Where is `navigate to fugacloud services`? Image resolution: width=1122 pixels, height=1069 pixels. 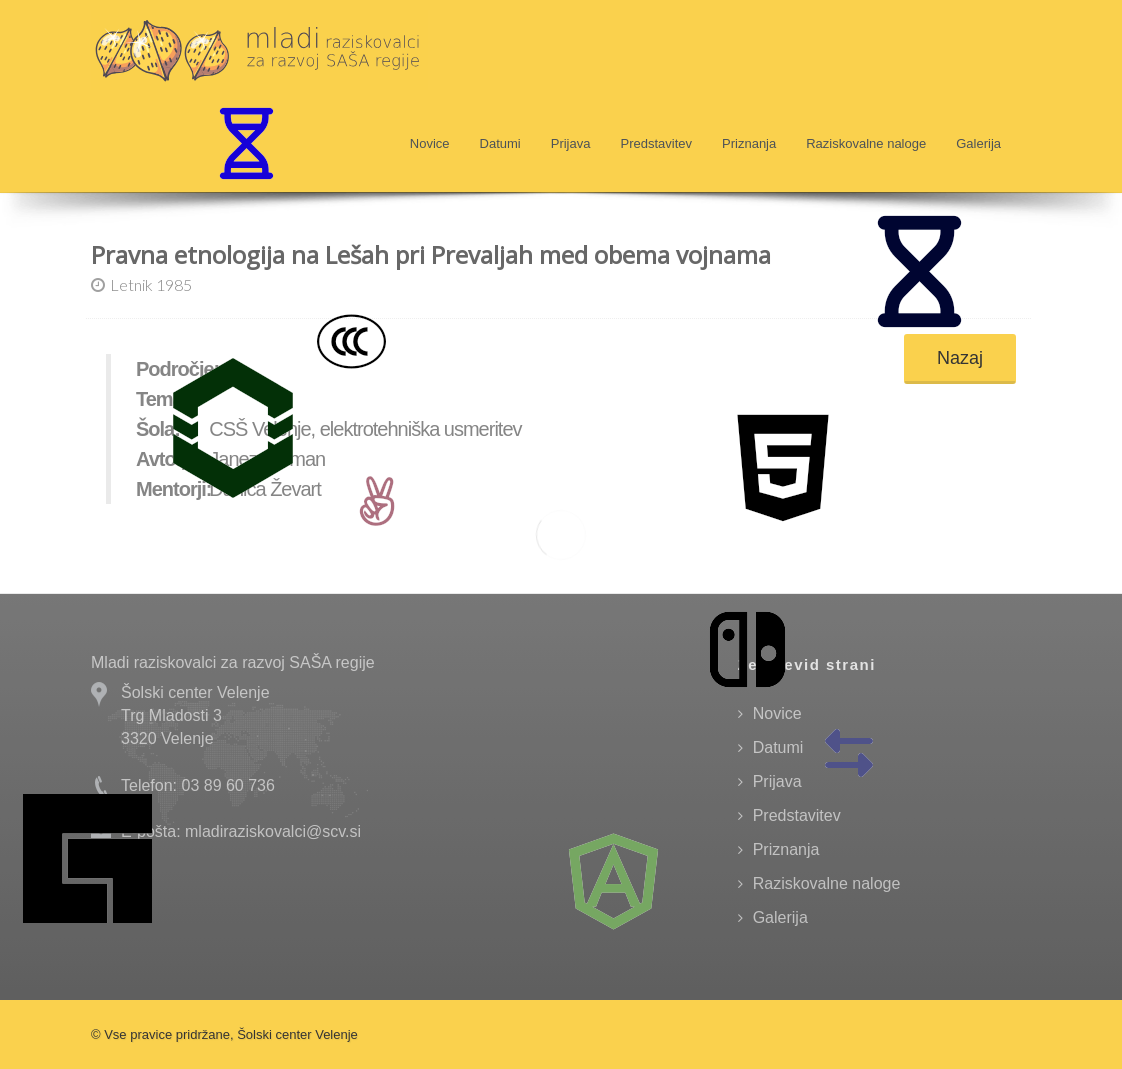 navigate to fugacloud services is located at coordinates (233, 428).